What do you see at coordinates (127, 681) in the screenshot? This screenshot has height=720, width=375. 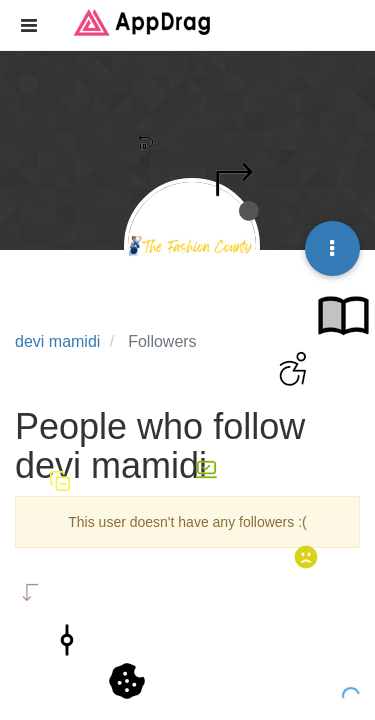 I see `manage cookie consent preferences` at bounding box center [127, 681].